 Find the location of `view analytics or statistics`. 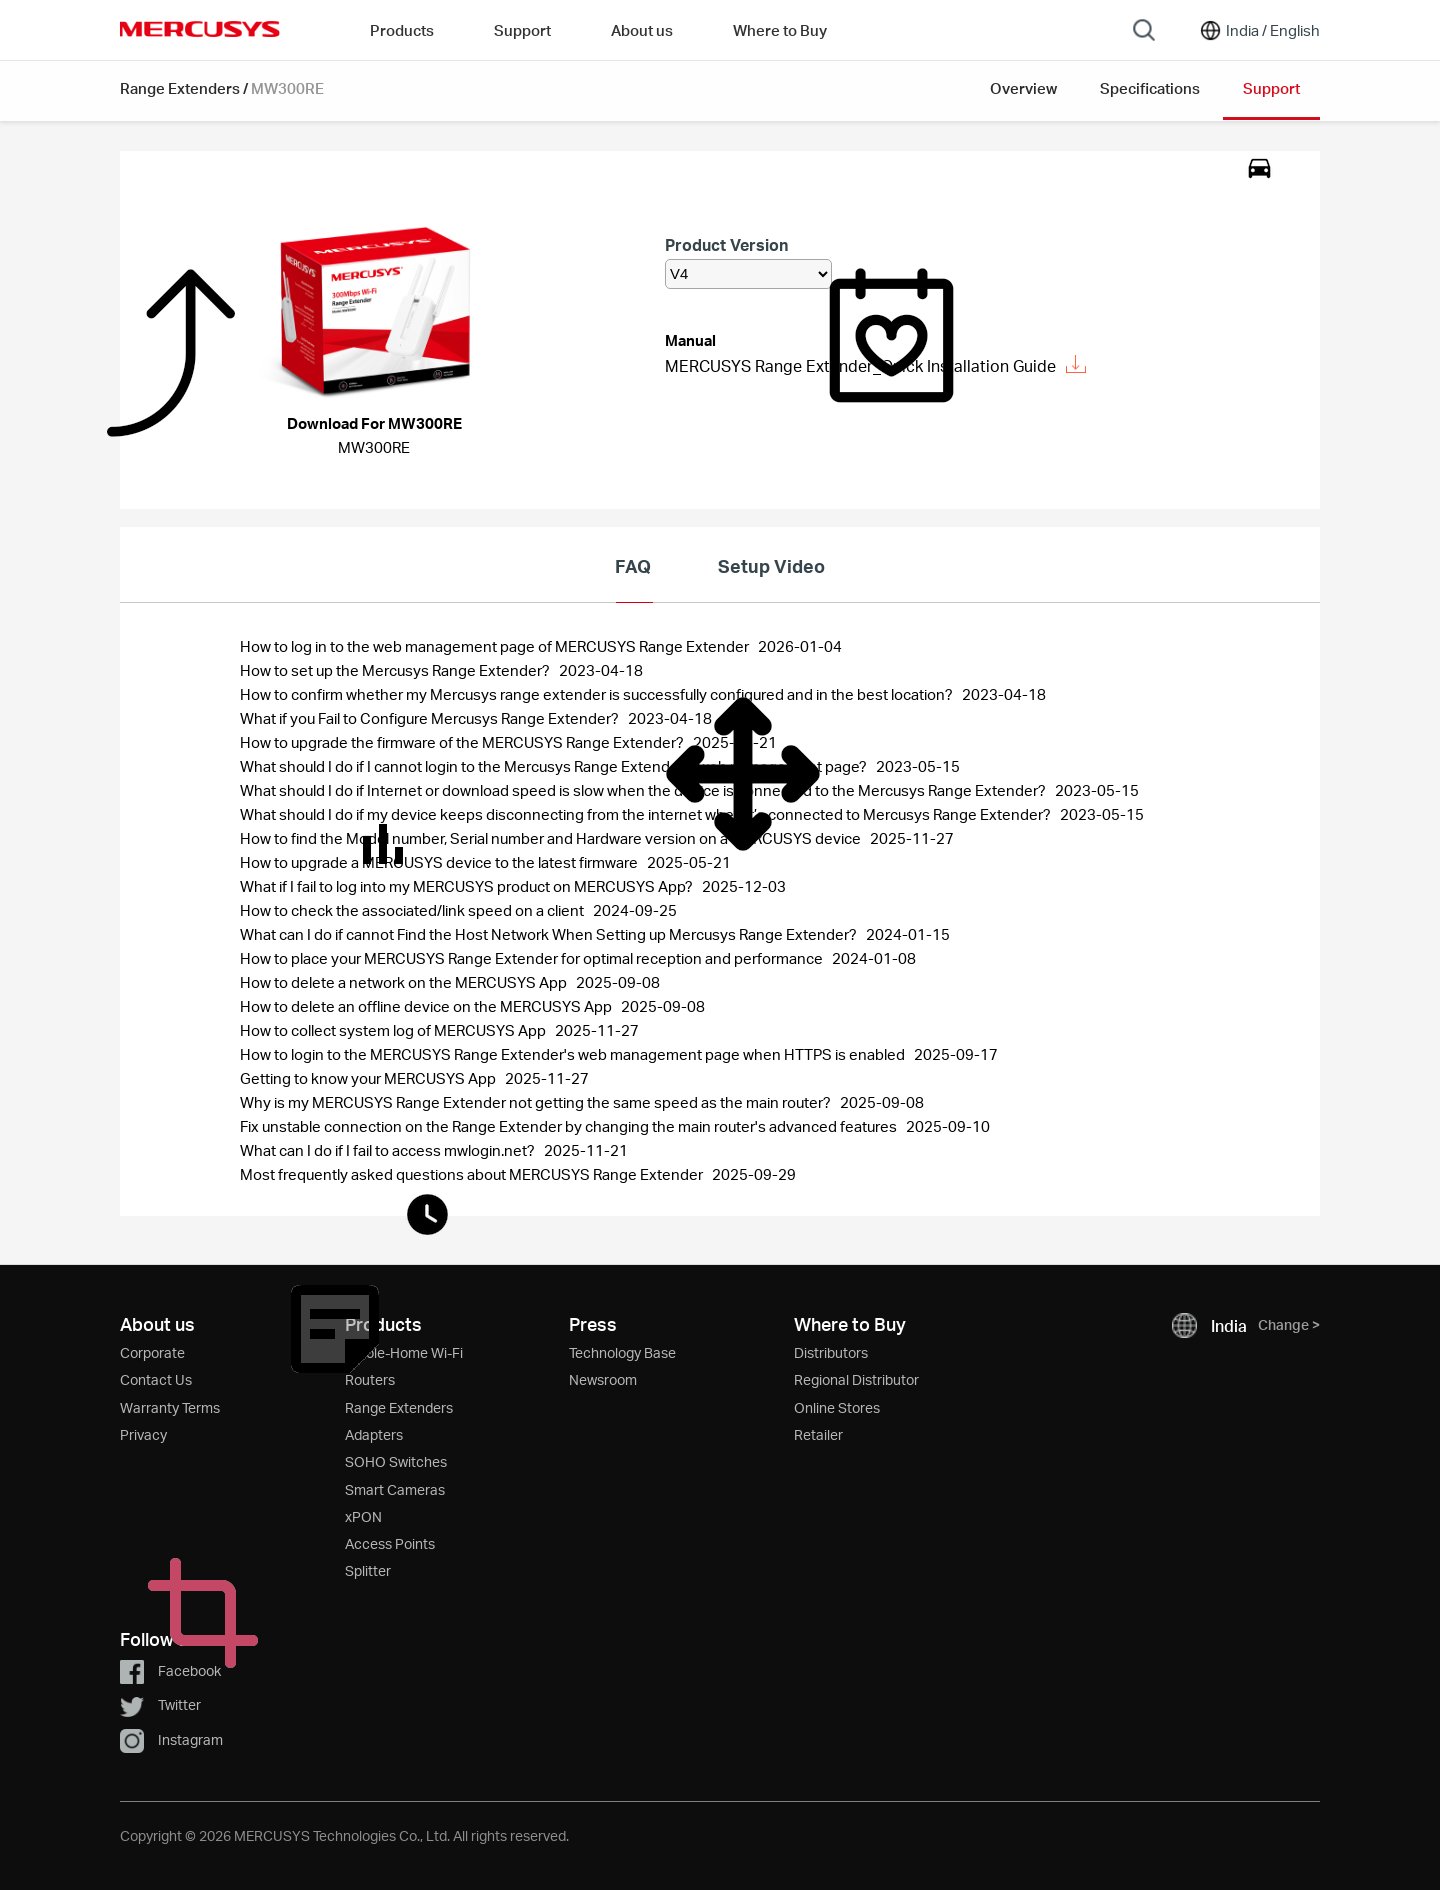

view analytics or statistics is located at coordinates (383, 844).